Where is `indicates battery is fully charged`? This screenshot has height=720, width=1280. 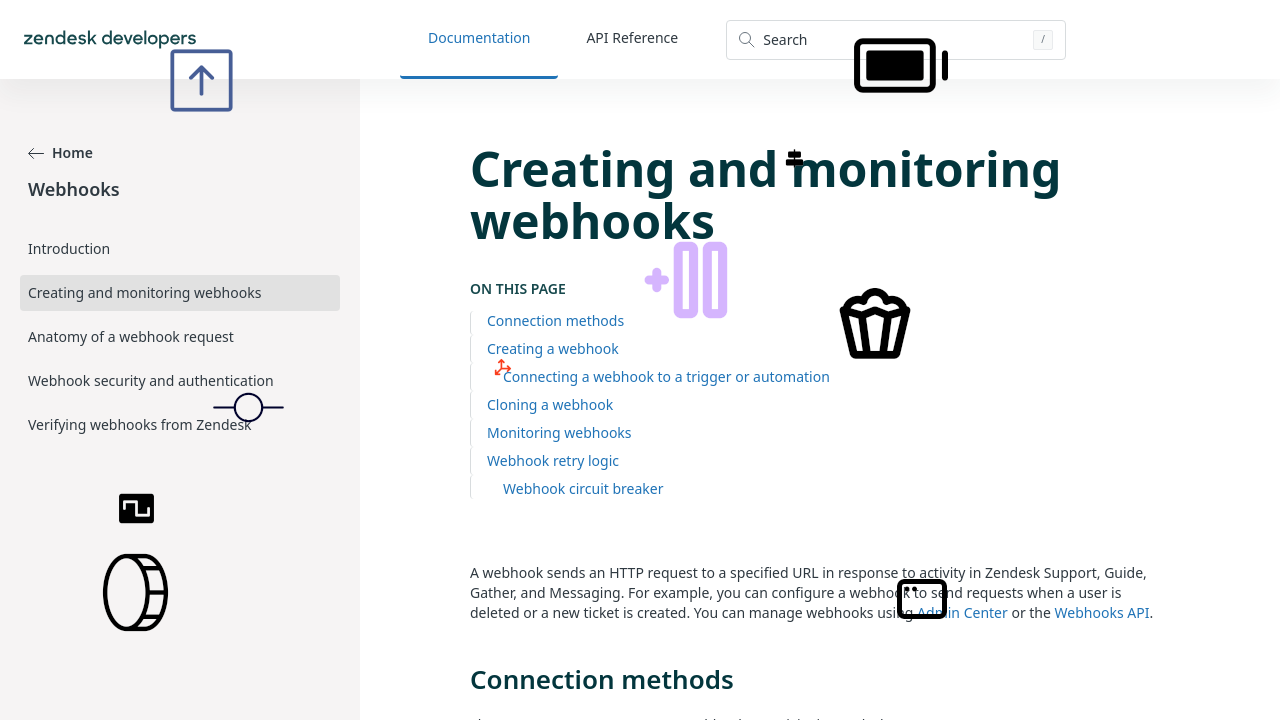 indicates battery is fully charged is located at coordinates (899, 65).